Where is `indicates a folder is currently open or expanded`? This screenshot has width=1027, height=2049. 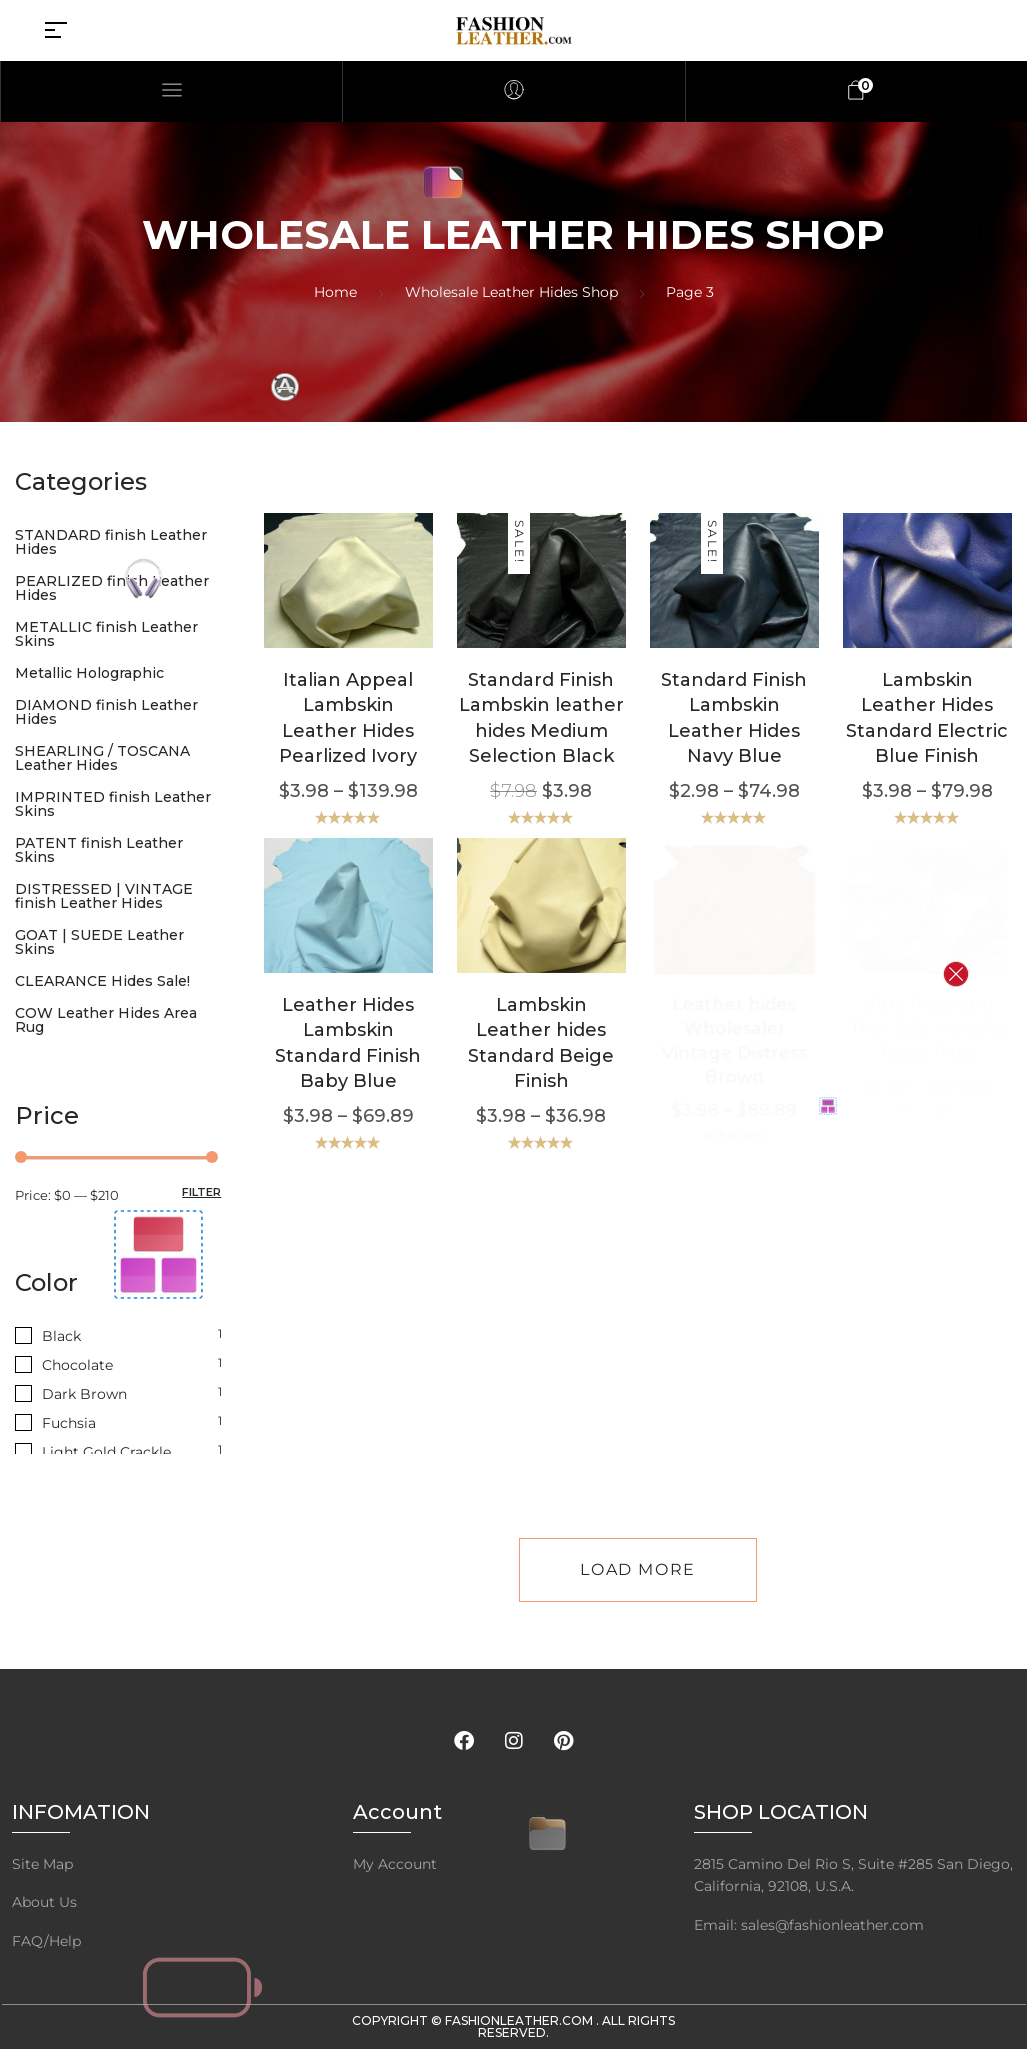 indicates a folder is currently open or expanded is located at coordinates (547, 1833).